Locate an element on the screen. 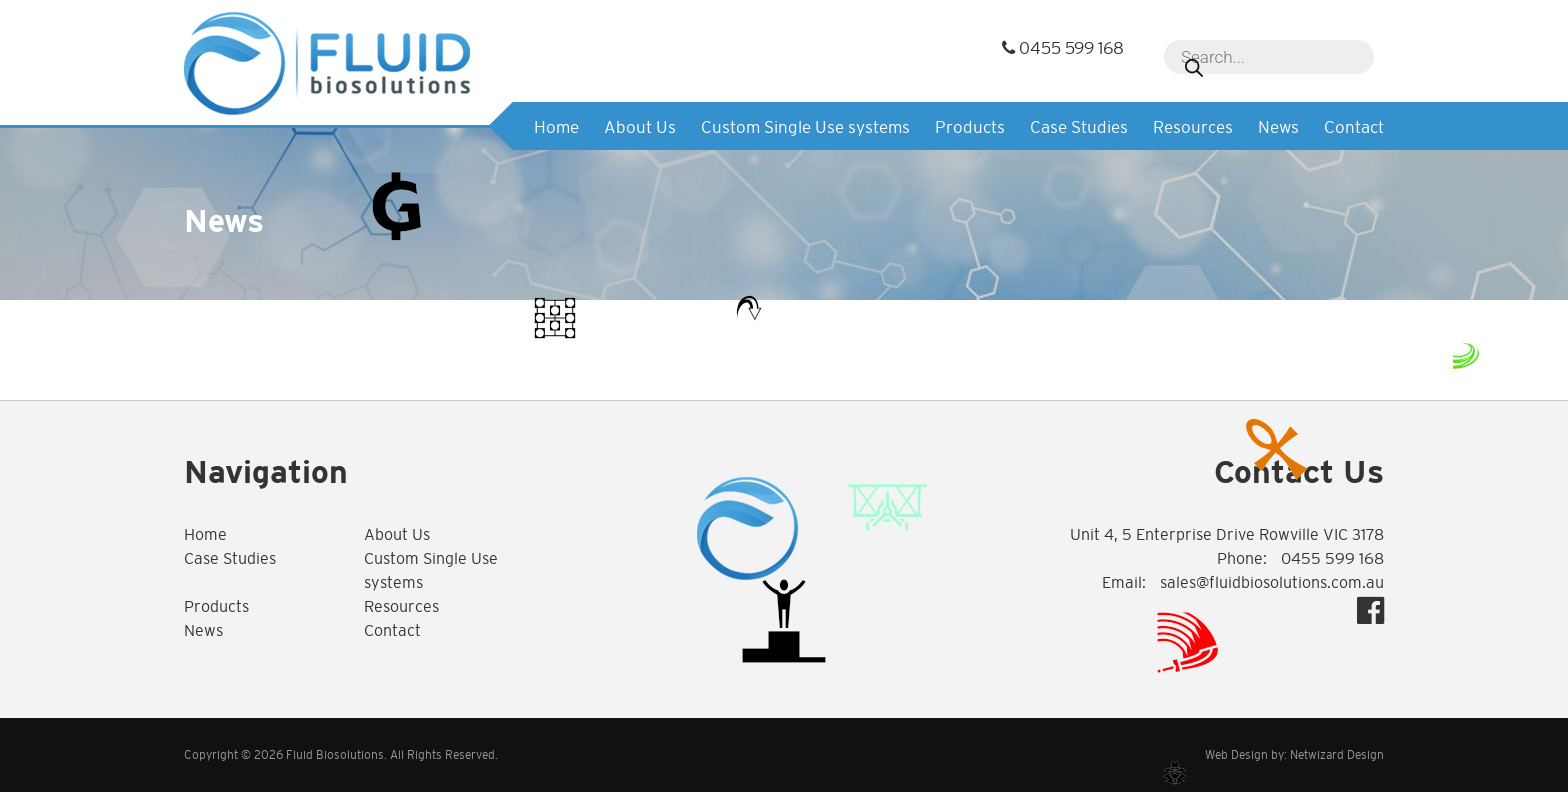 This screenshot has width=1568, height=792. enable incognito or private browsing mode is located at coordinates (1175, 773).